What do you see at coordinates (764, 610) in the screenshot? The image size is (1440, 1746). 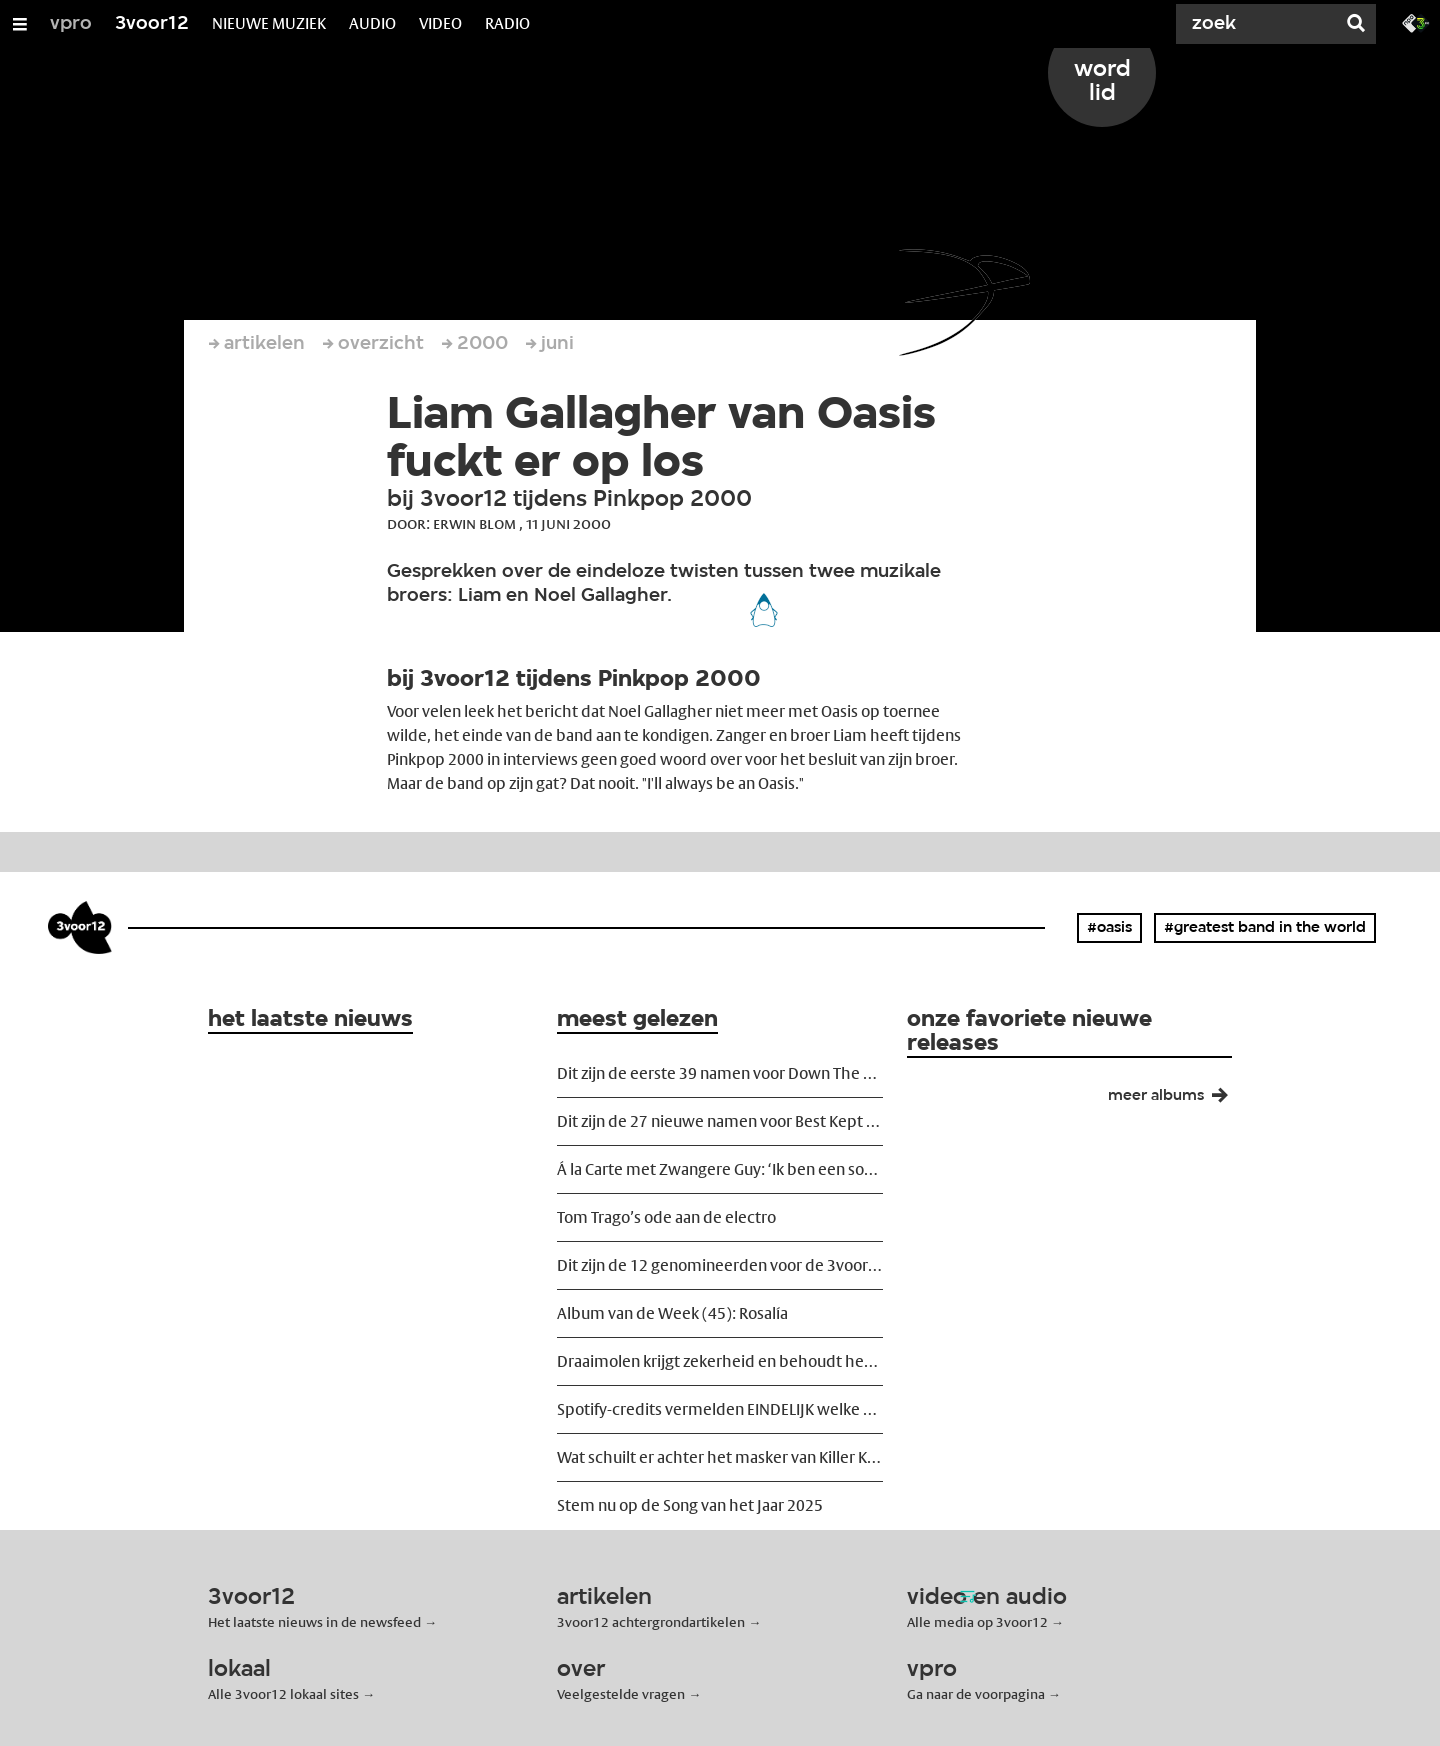 I see `OpenJDK project logo` at bounding box center [764, 610].